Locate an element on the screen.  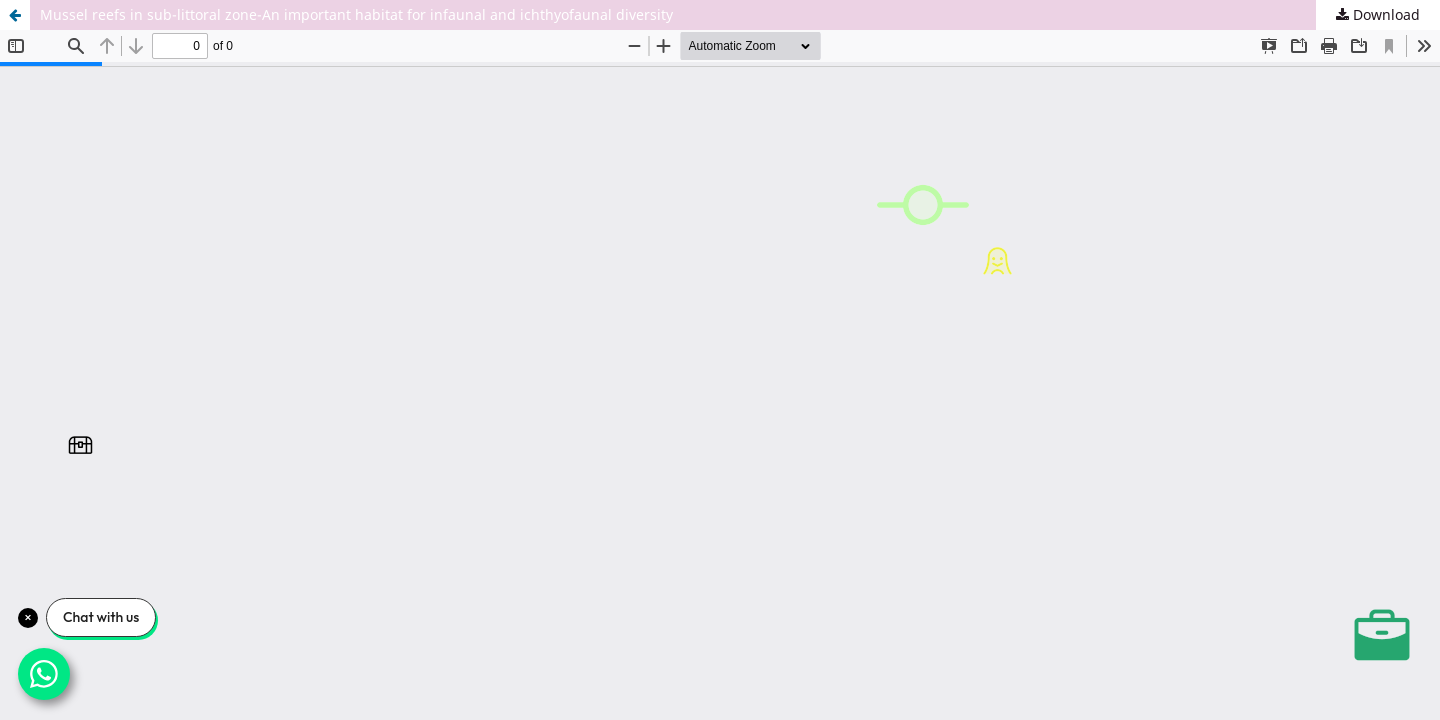
view commit history is located at coordinates (923, 205).